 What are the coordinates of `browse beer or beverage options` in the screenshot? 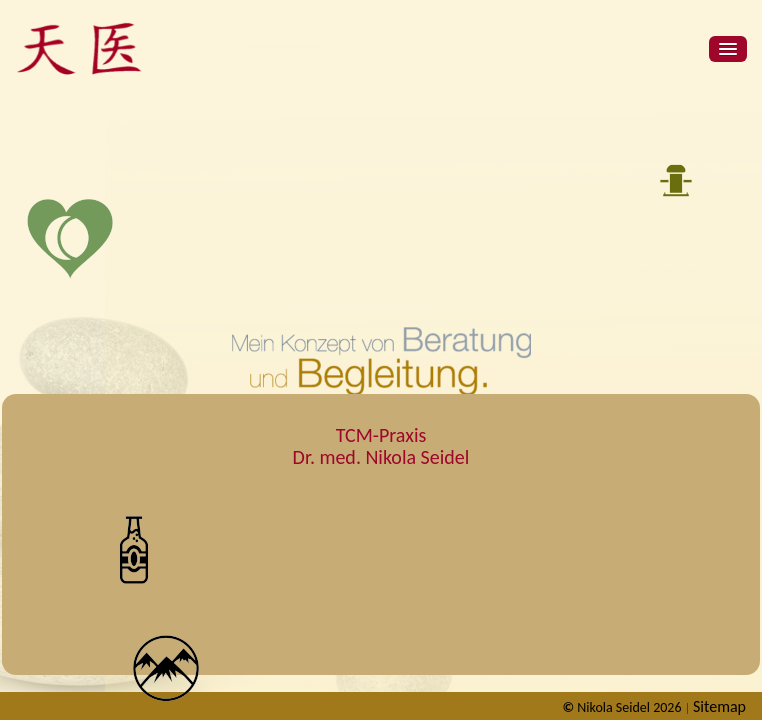 It's located at (134, 550).